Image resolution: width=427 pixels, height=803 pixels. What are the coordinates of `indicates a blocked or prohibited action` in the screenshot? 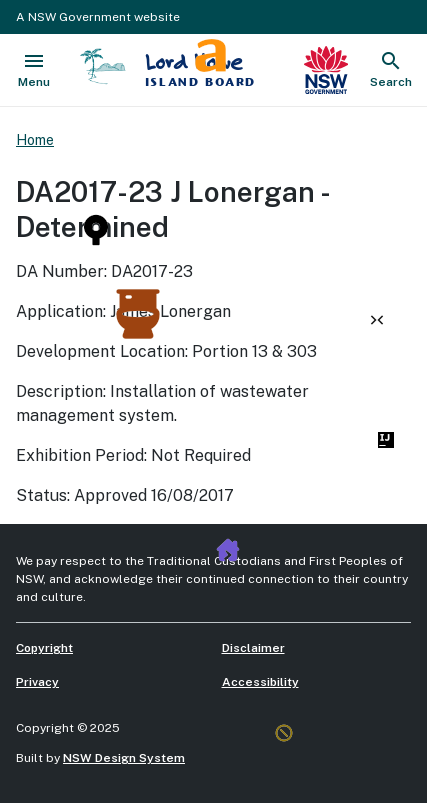 It's located at (284, 733).